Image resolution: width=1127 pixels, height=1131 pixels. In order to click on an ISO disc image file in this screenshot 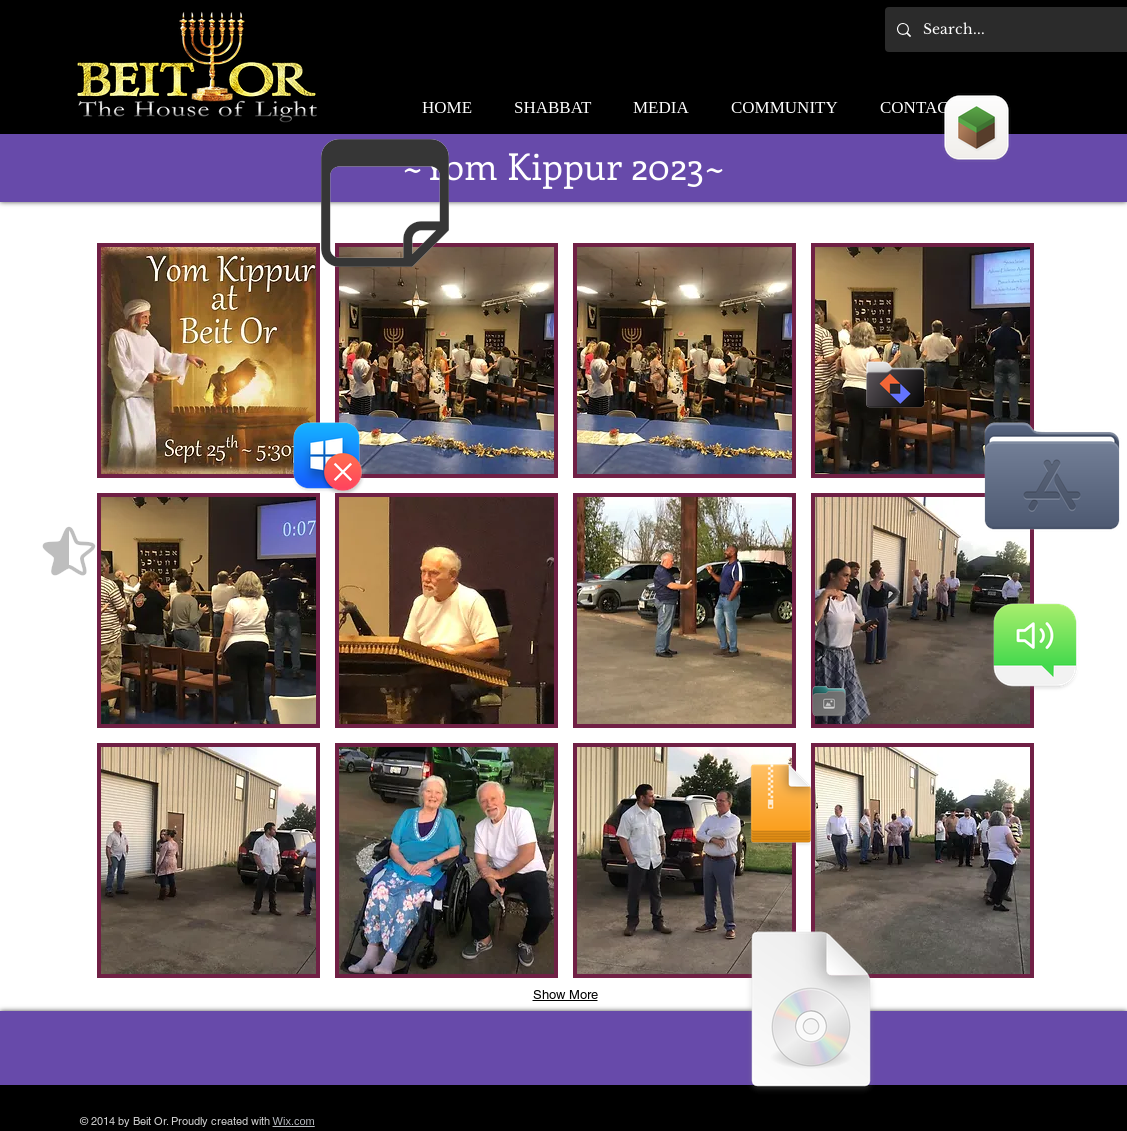, I will do `click(811, 1012)`.